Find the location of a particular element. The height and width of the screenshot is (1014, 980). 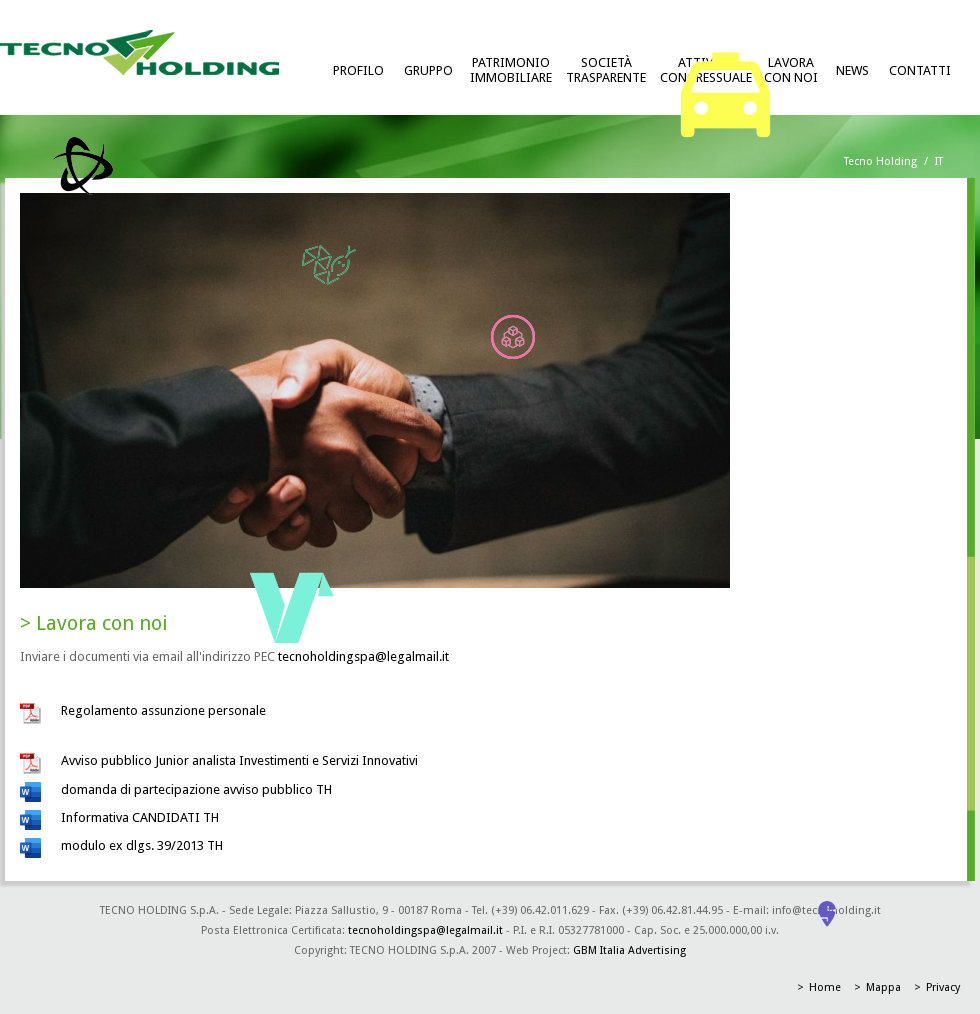

request a taxi or rideshare is located at coordinates (725, 92).